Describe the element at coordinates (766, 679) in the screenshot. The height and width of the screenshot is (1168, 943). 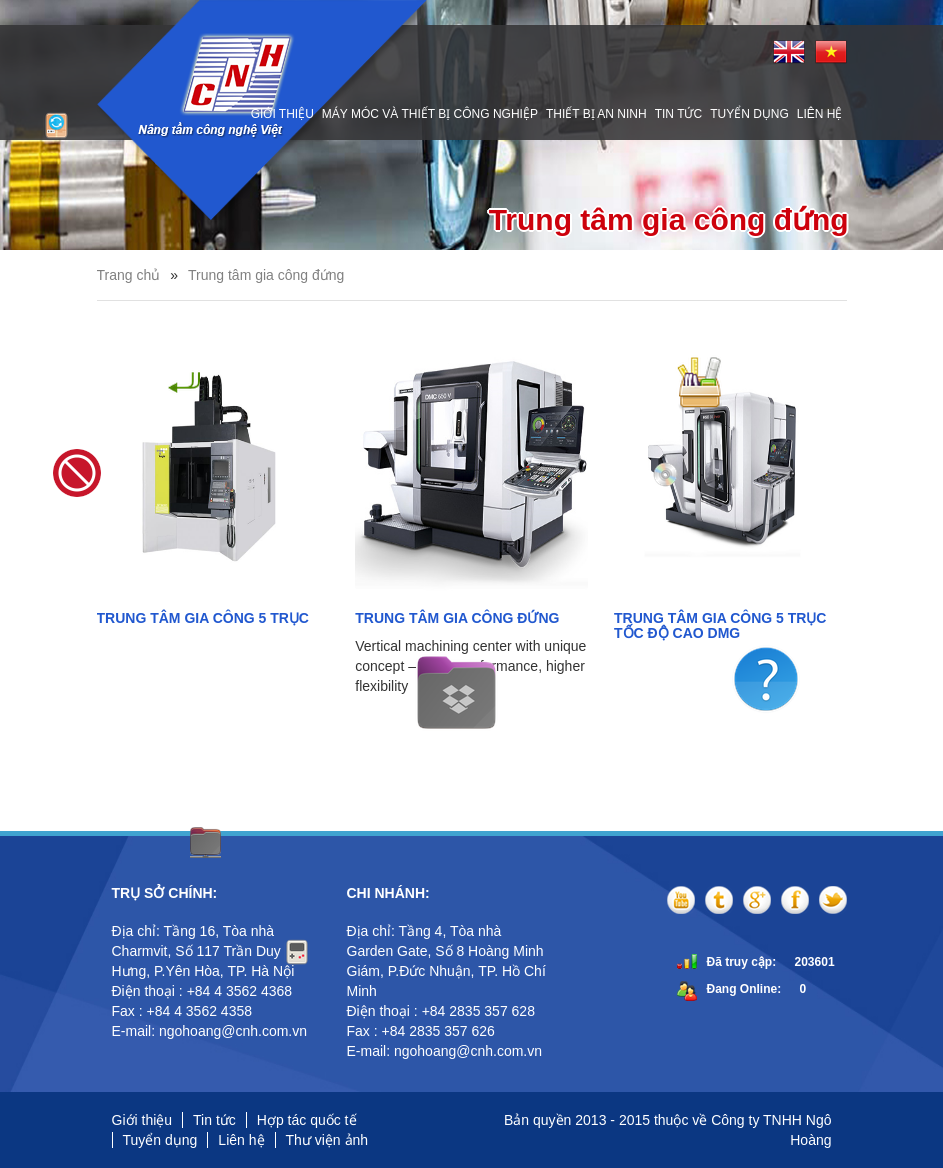
I see `access help documentation` at that location.